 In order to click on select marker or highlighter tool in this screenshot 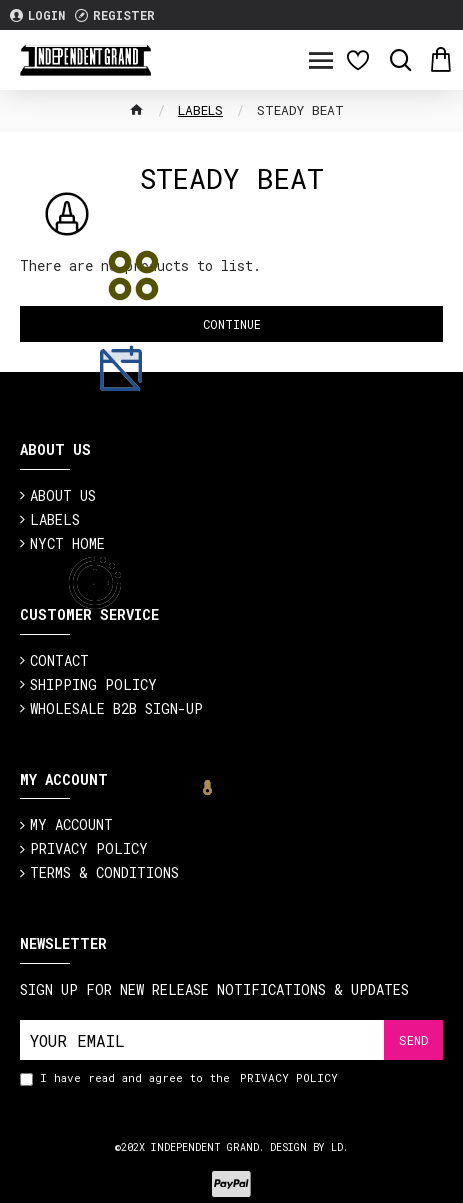, I will do `click(67, 214)`.